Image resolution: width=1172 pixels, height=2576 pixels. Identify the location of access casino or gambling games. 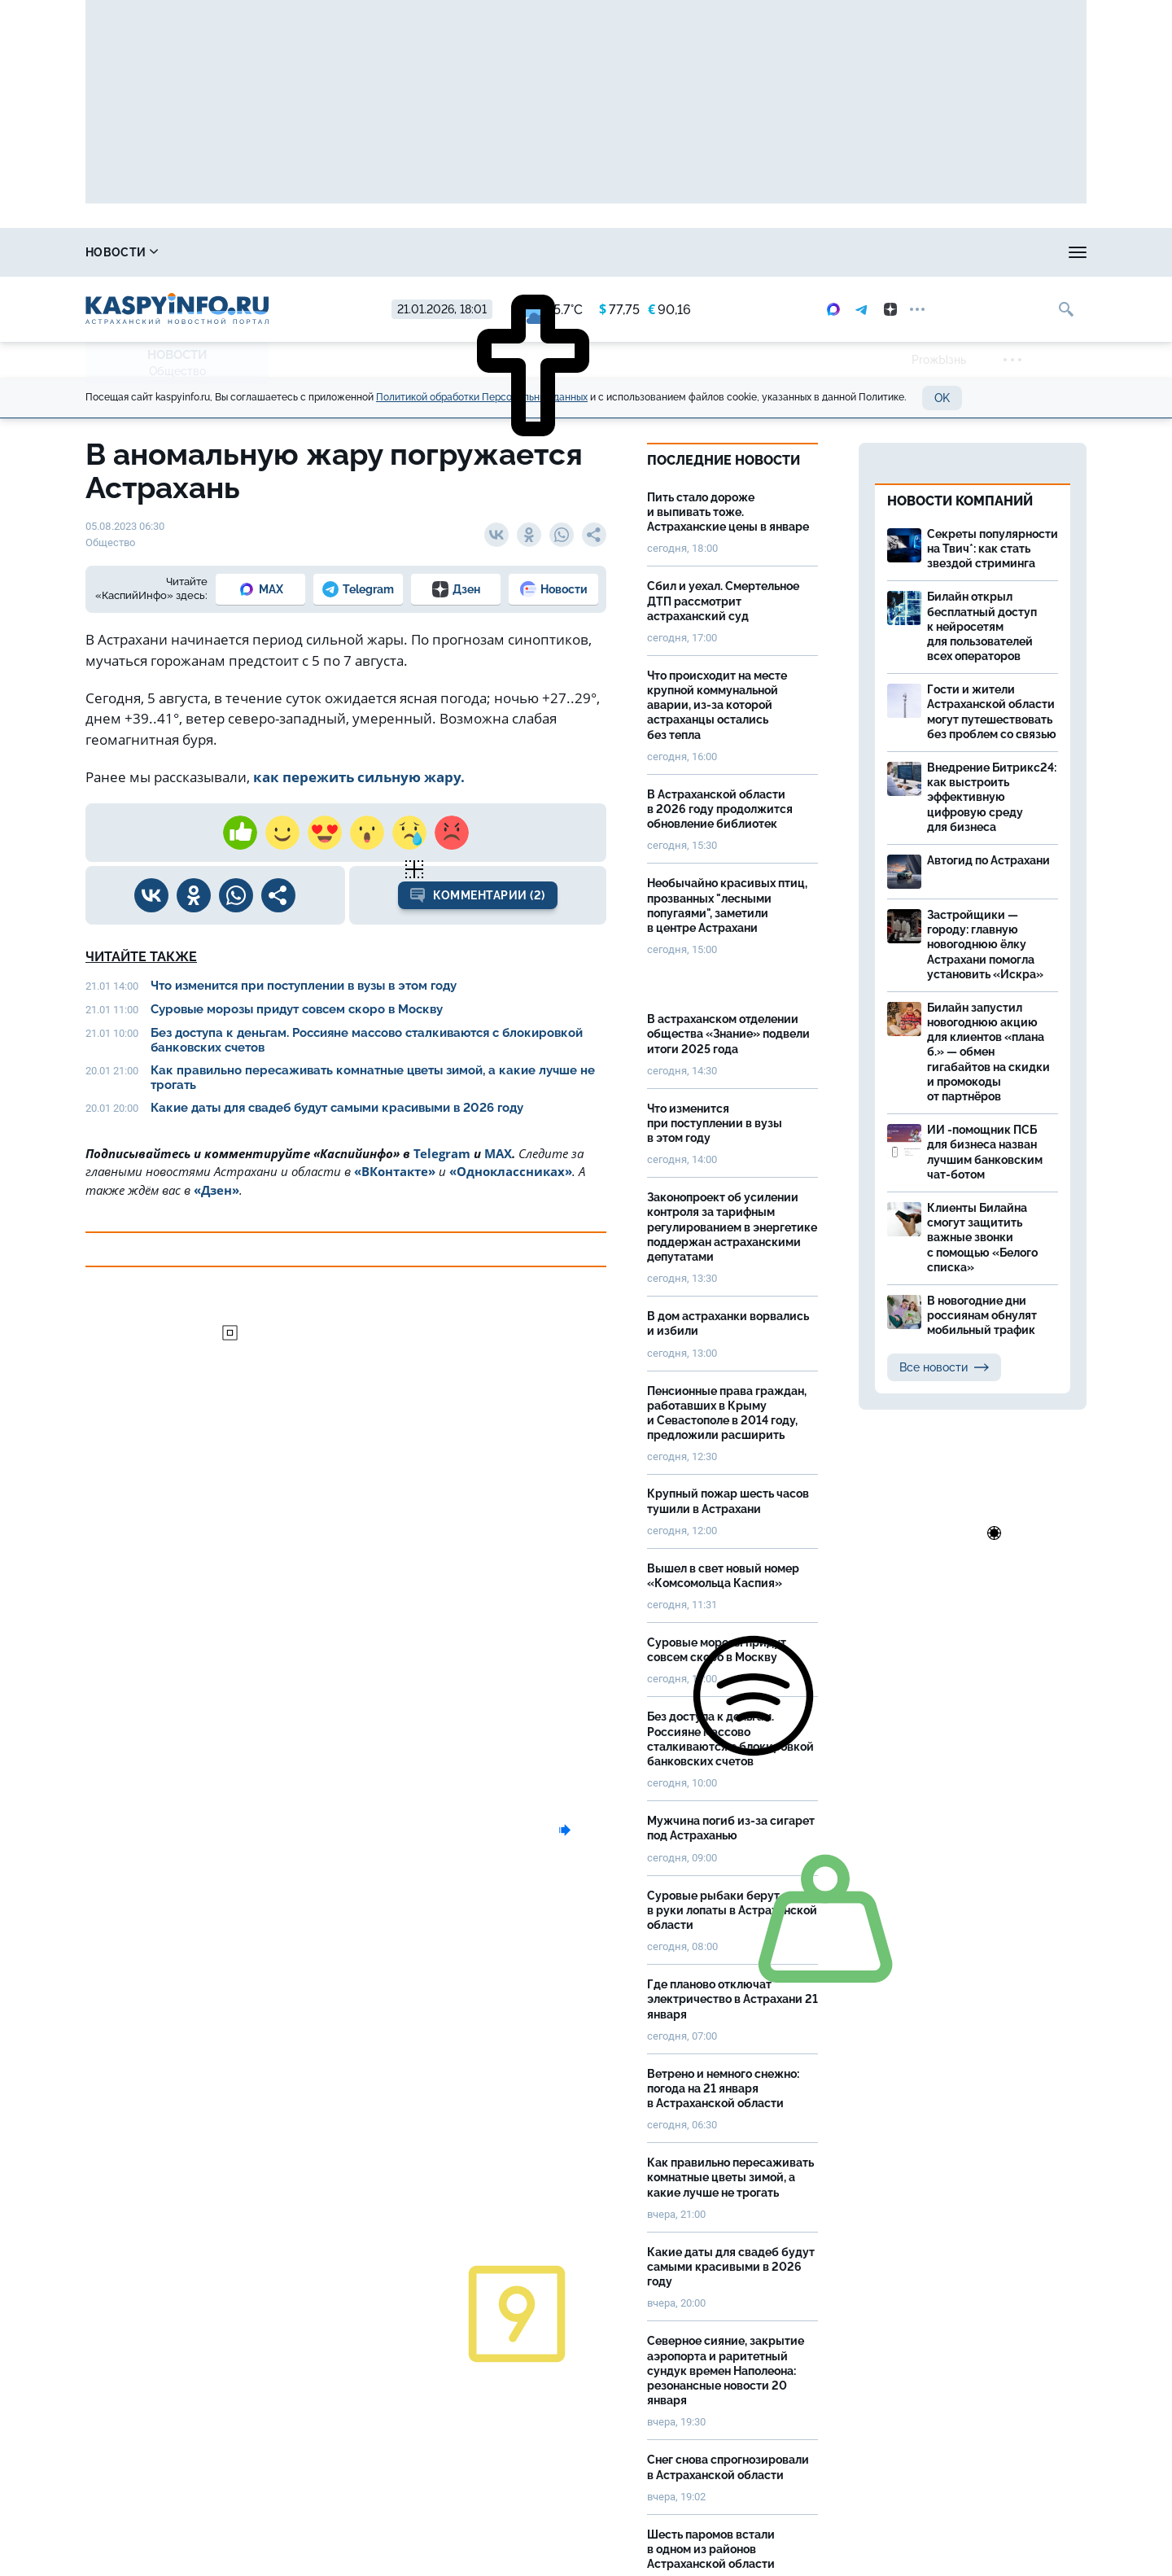
(994, 1533).